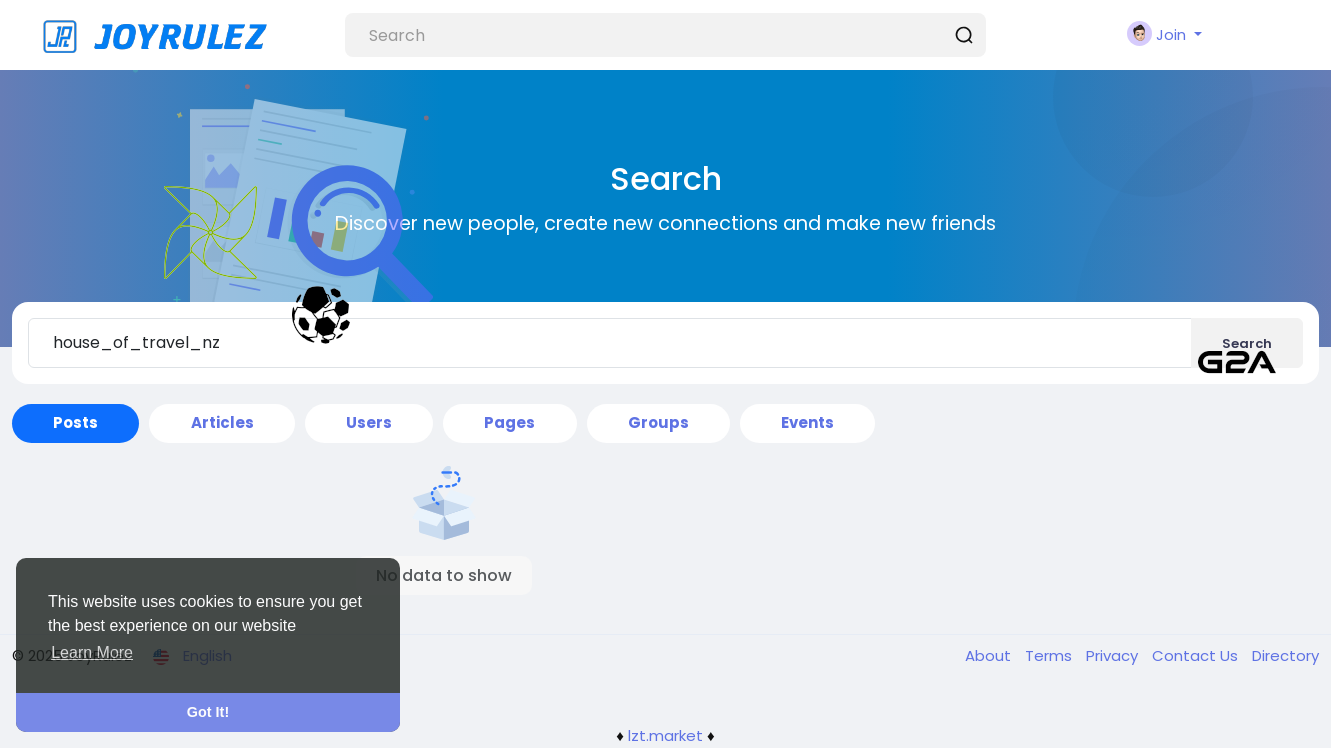  Describe the element at coordinates (321, 315) in the screenshot. I see `view Indian Super League football content` at that location.